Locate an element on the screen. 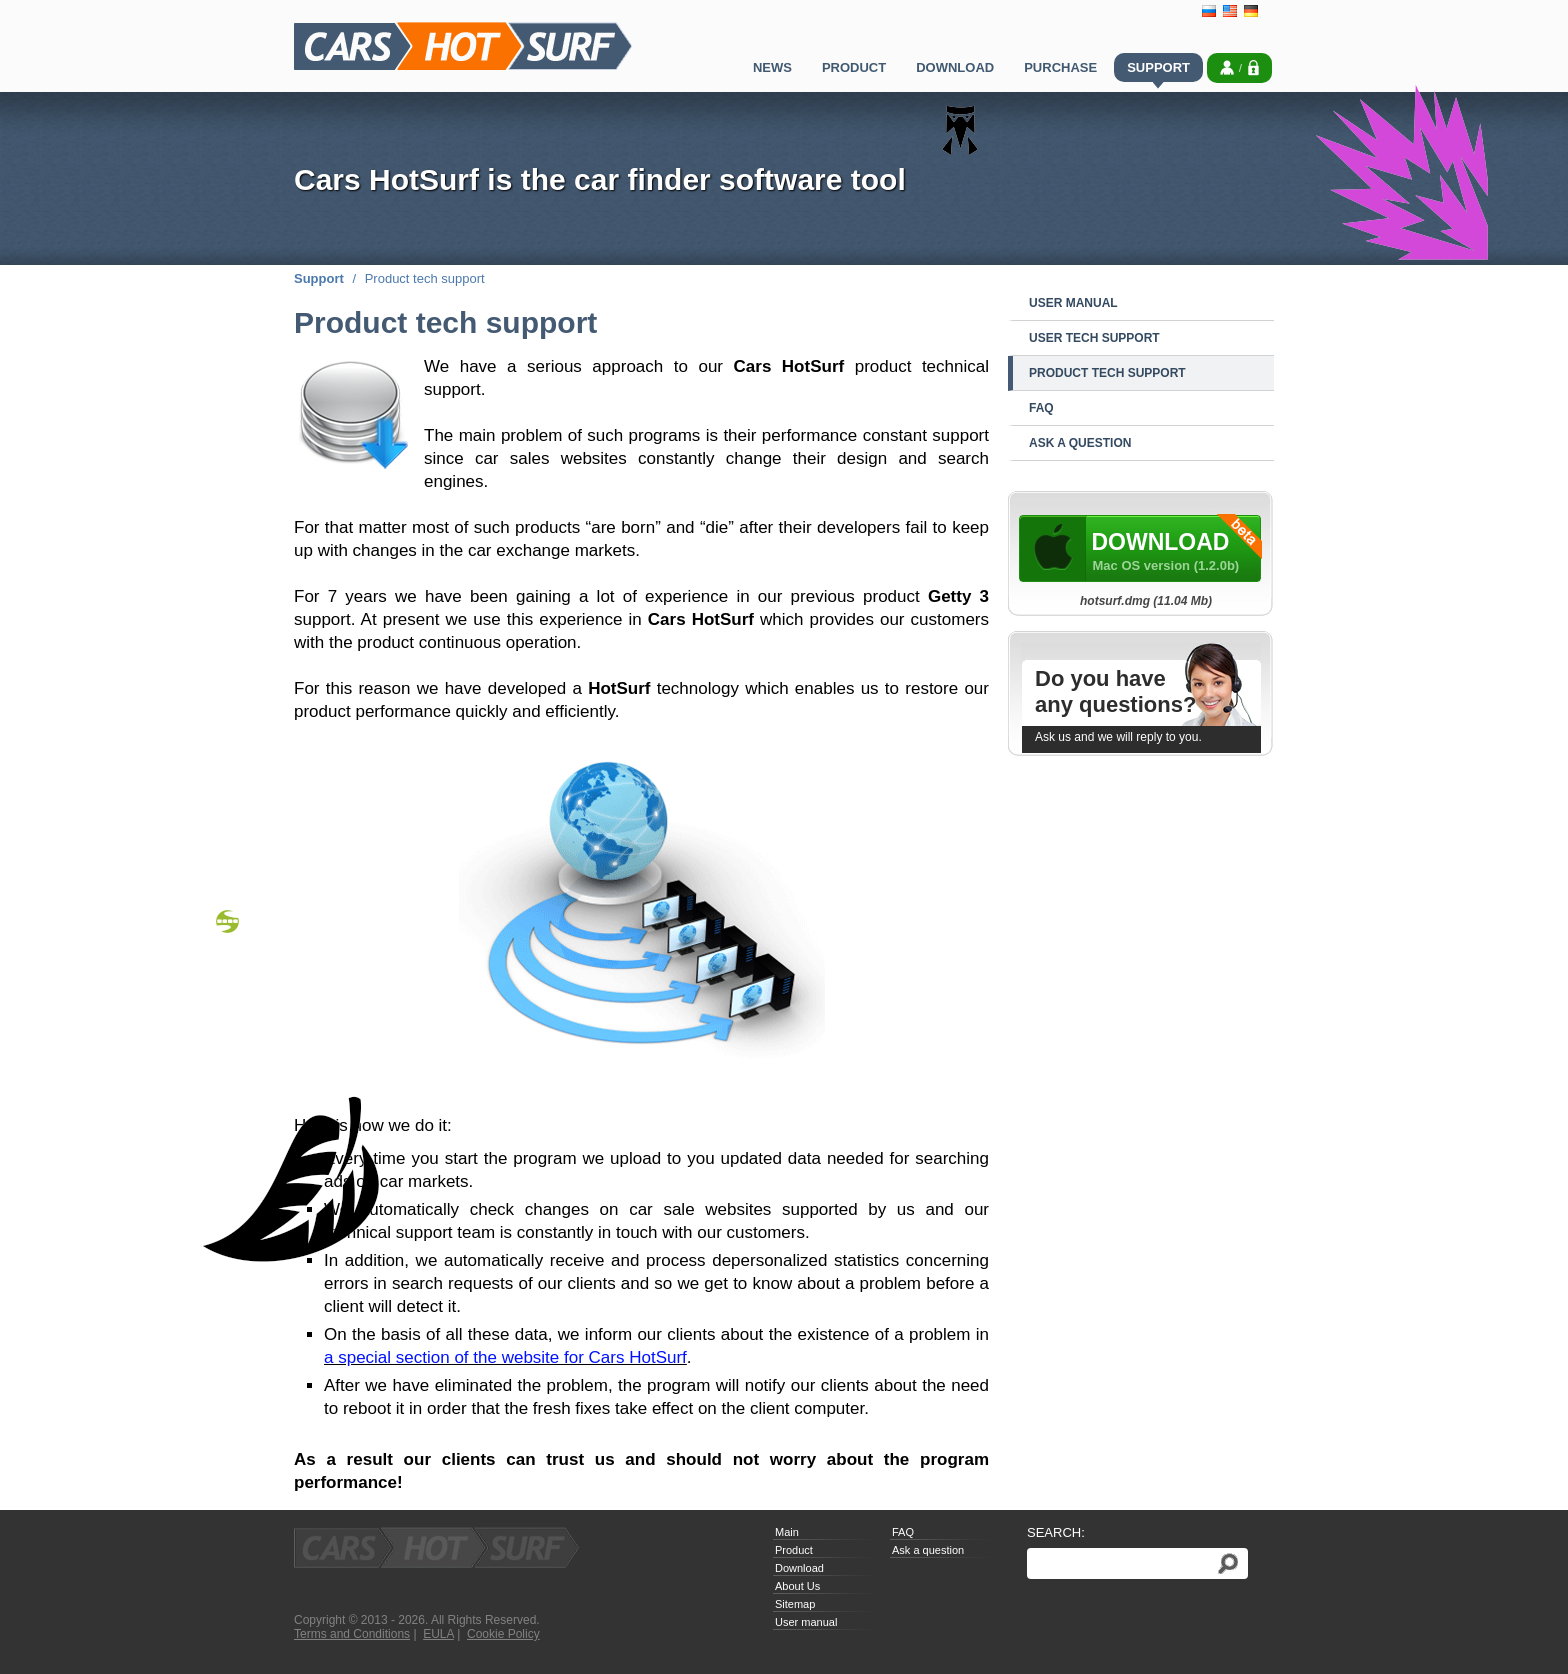 This screenshot has height=1674, width=1568. indicates an explosion or blast effect in a game is located at coordinates (1402, 171).